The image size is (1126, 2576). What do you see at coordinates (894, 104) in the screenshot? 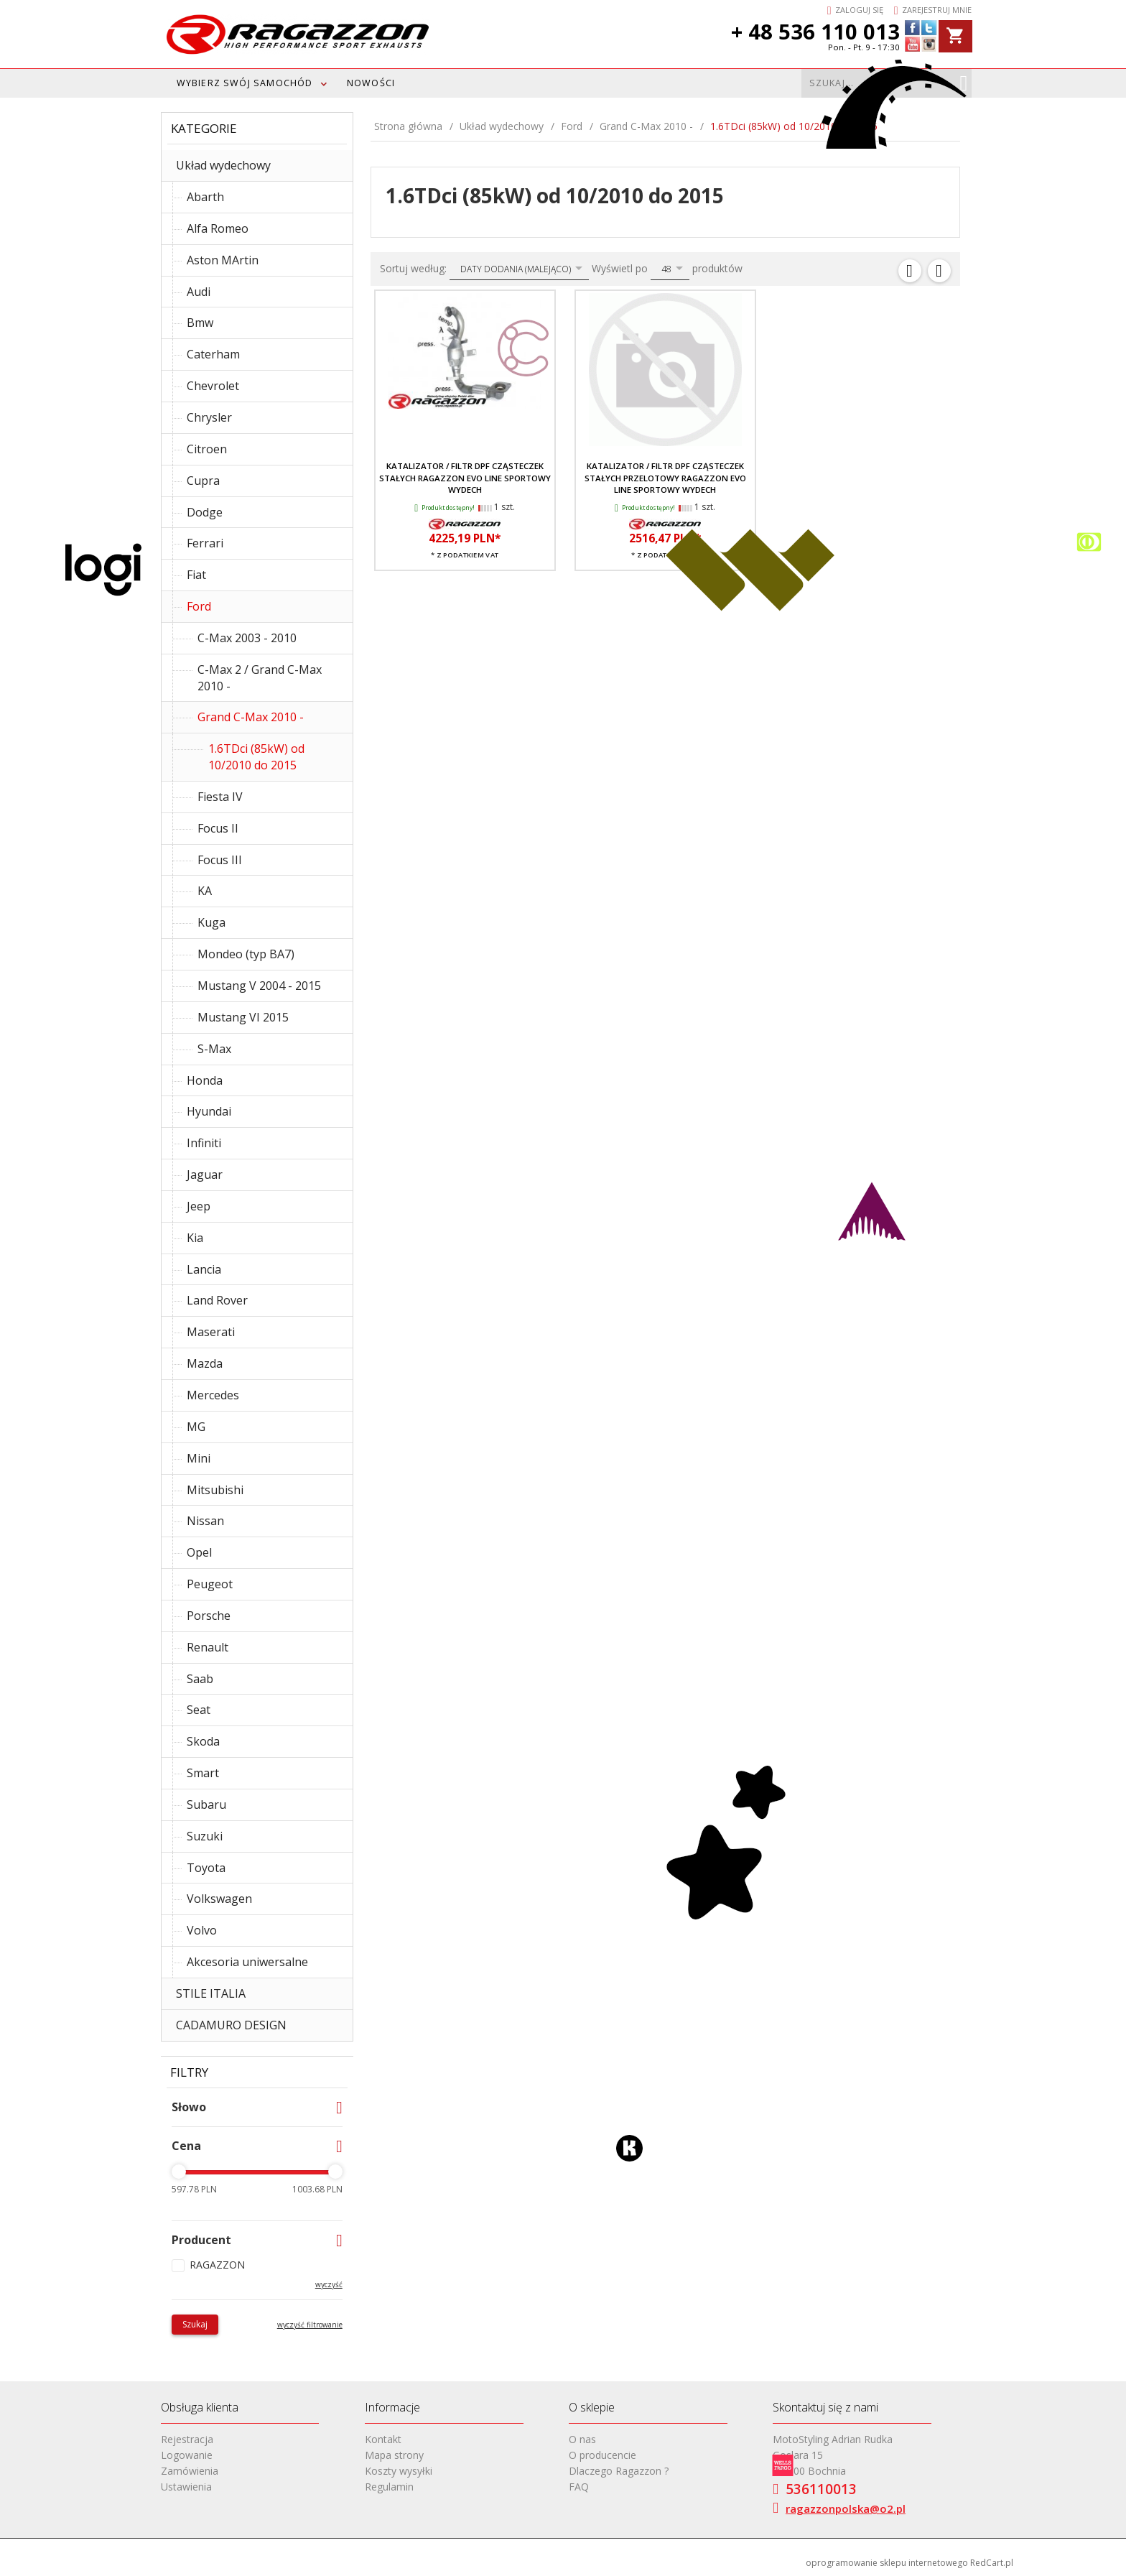
I see `ruby on rails framework logo` at bounding box center [894, 104].